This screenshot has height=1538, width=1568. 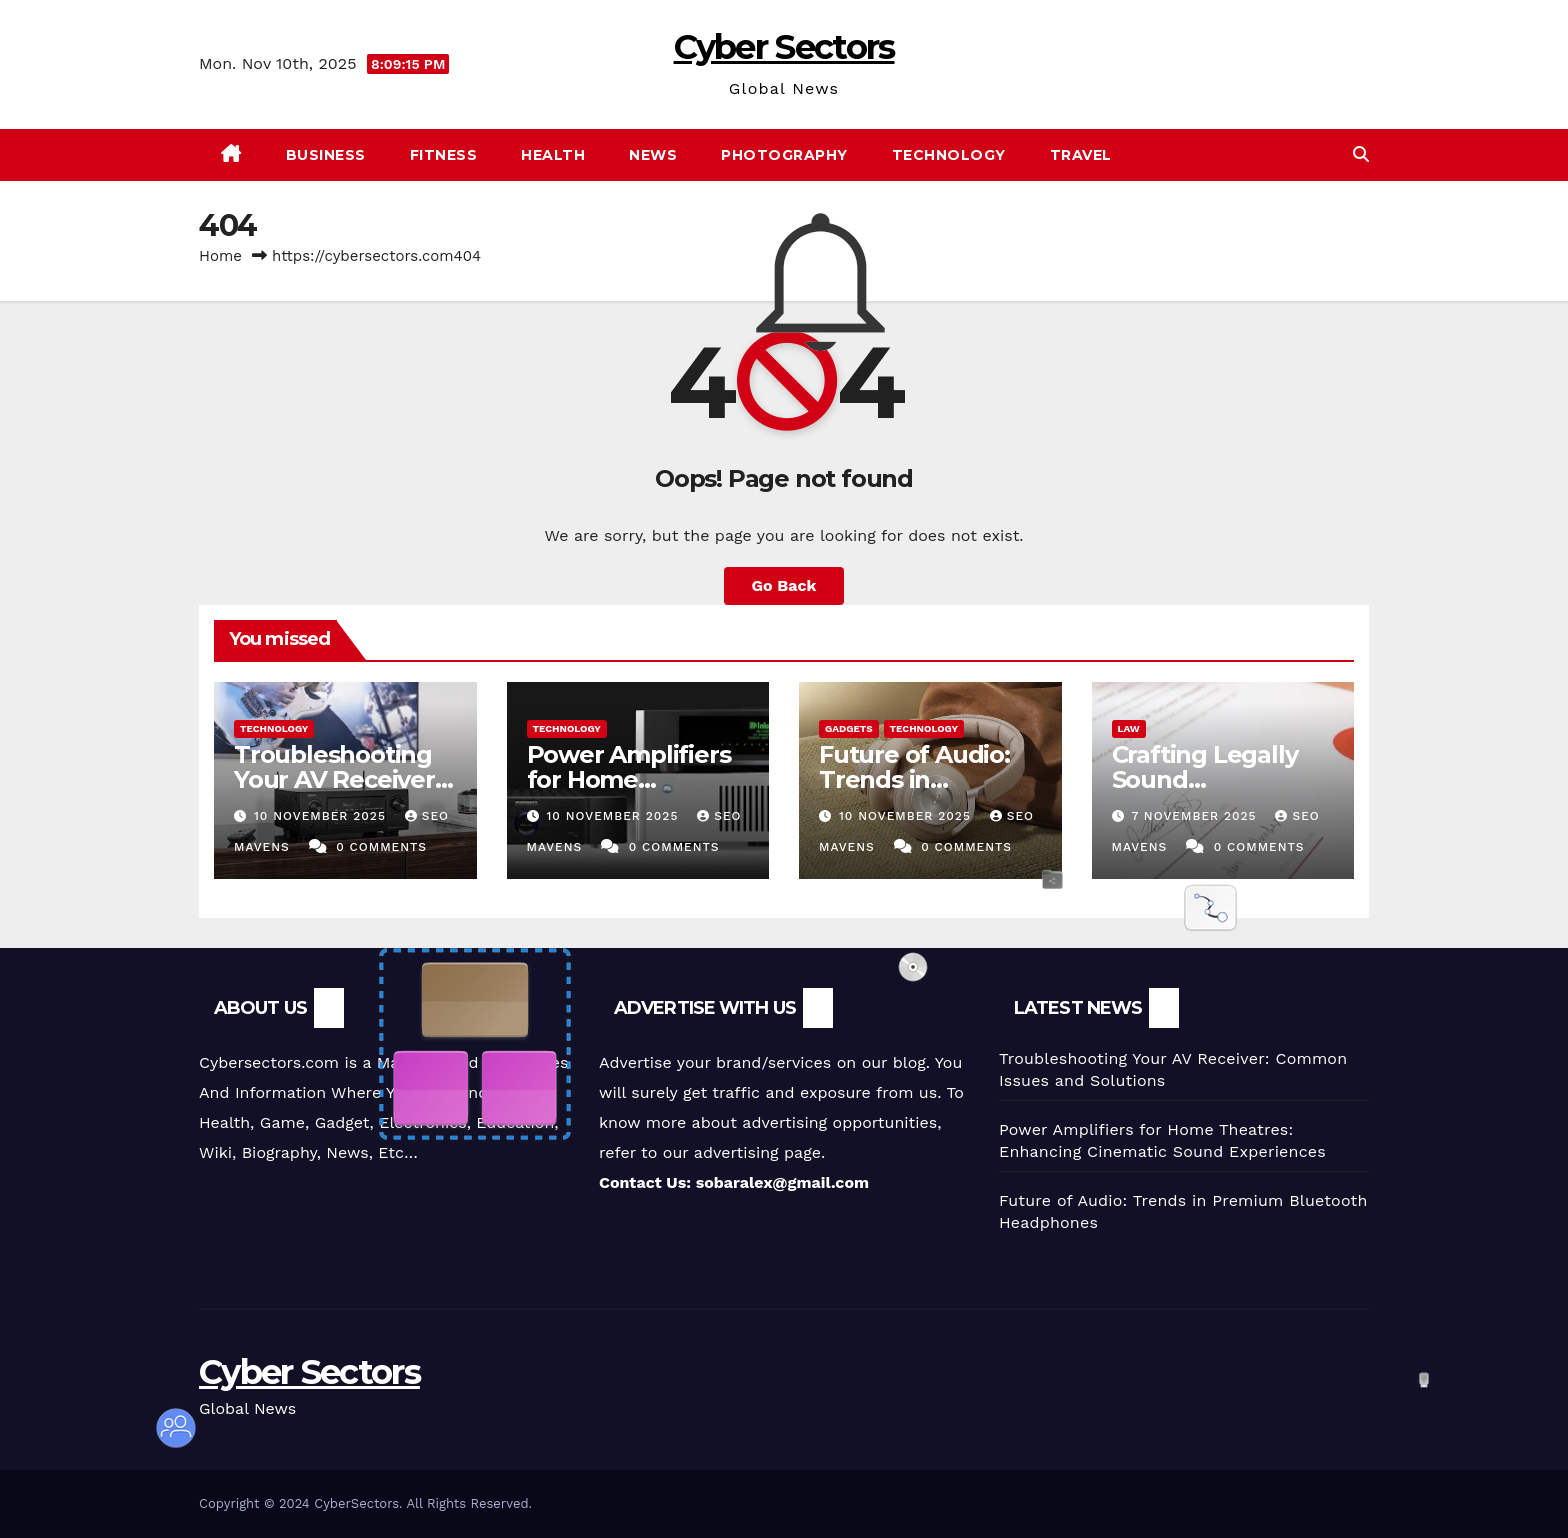 I want to click on access cd/dvd drive, so click(x=913, y=967).